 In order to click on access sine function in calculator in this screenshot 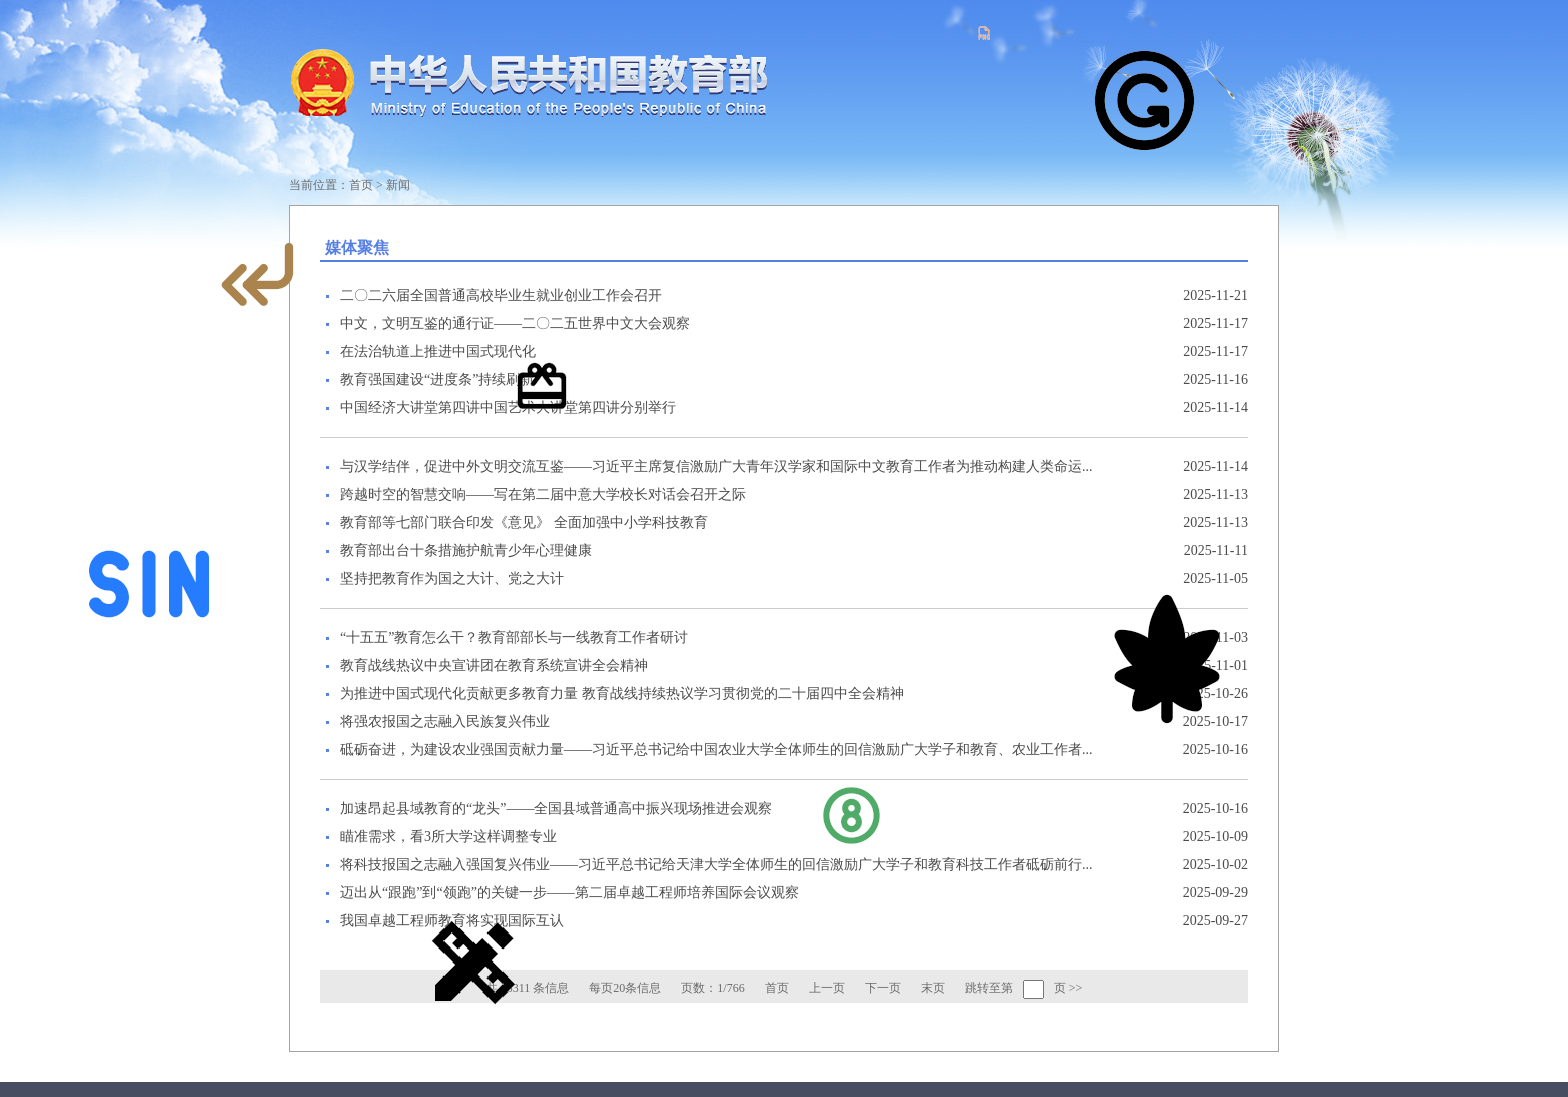, I will do `click(149, 584)`.